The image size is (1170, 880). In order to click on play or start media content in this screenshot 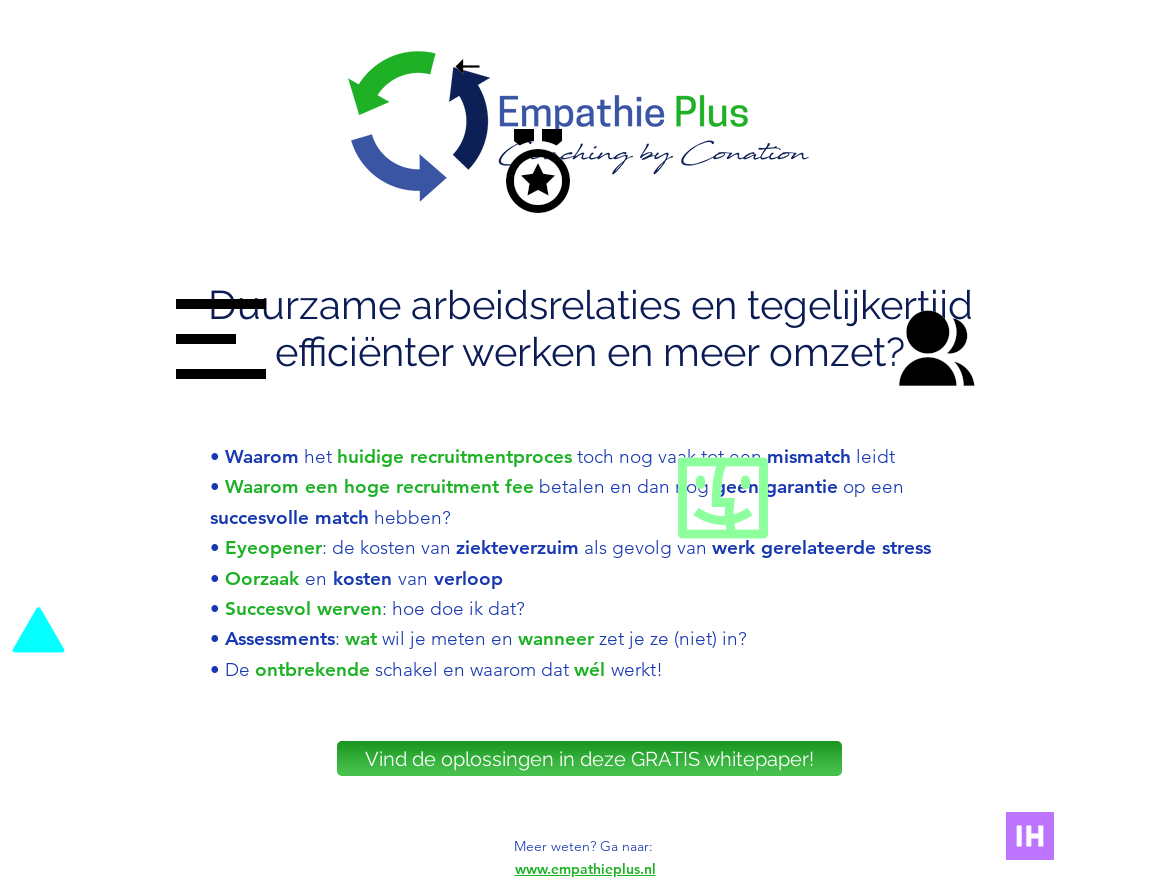, I will do `click(38, 630)`.